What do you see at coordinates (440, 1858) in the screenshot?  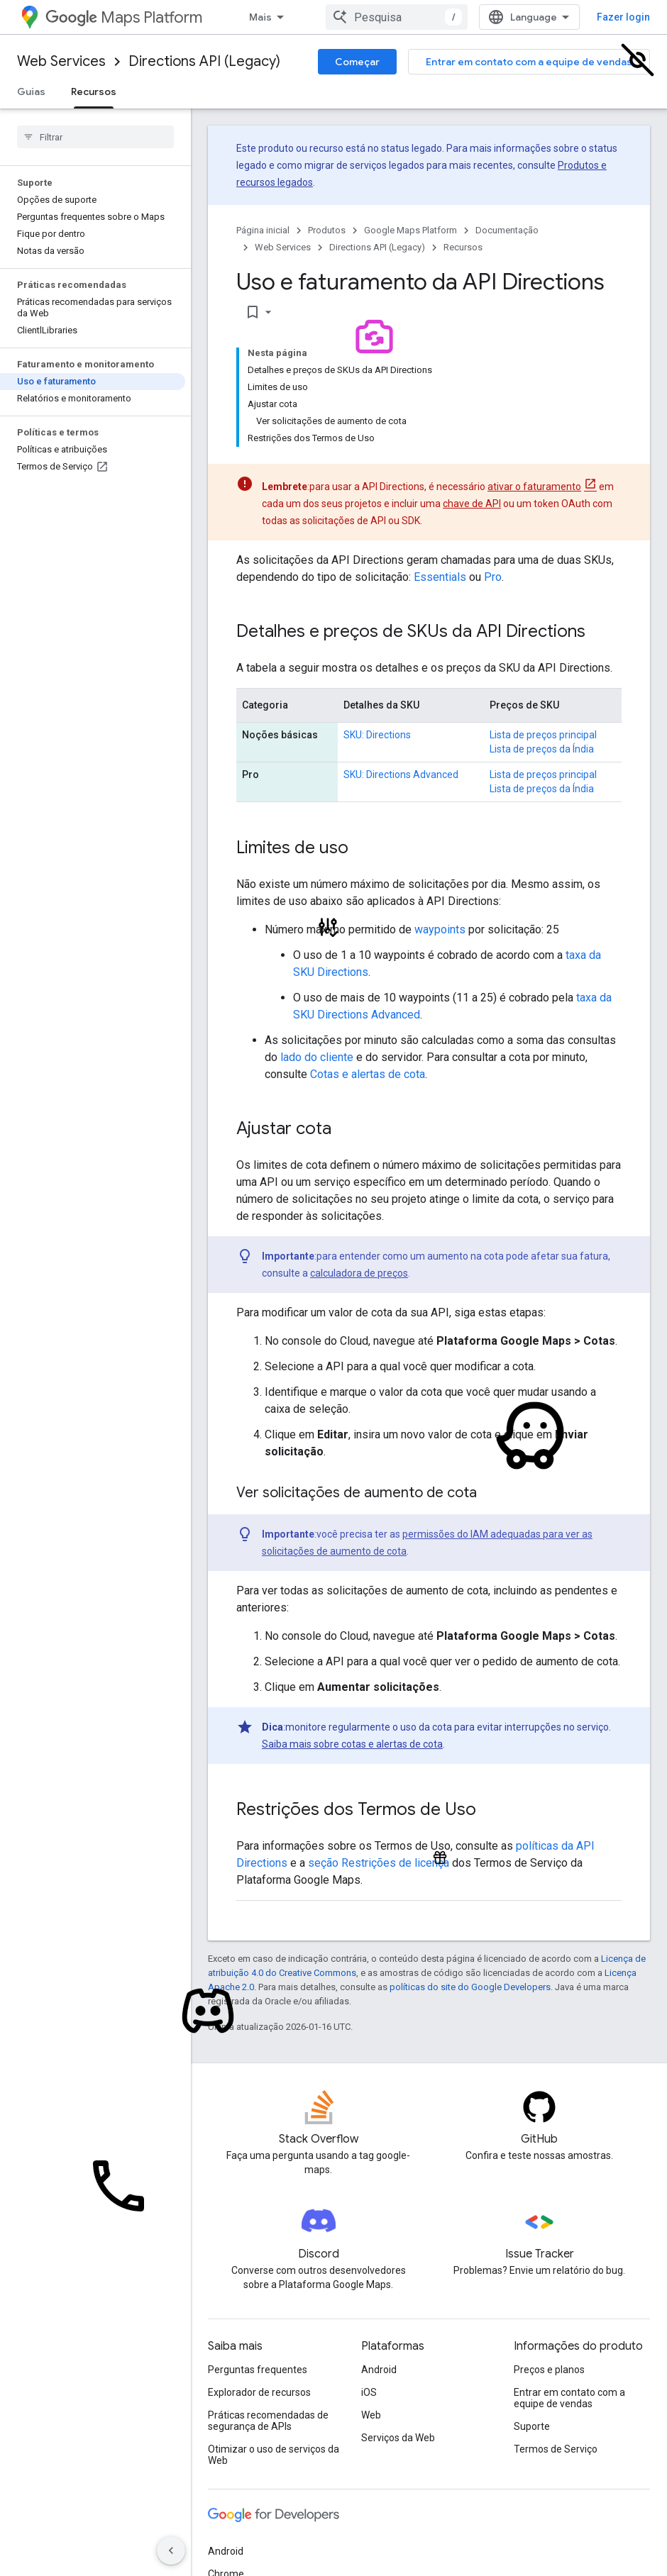 I see `view or redeem a gift` at bounding box center [440, 1858].